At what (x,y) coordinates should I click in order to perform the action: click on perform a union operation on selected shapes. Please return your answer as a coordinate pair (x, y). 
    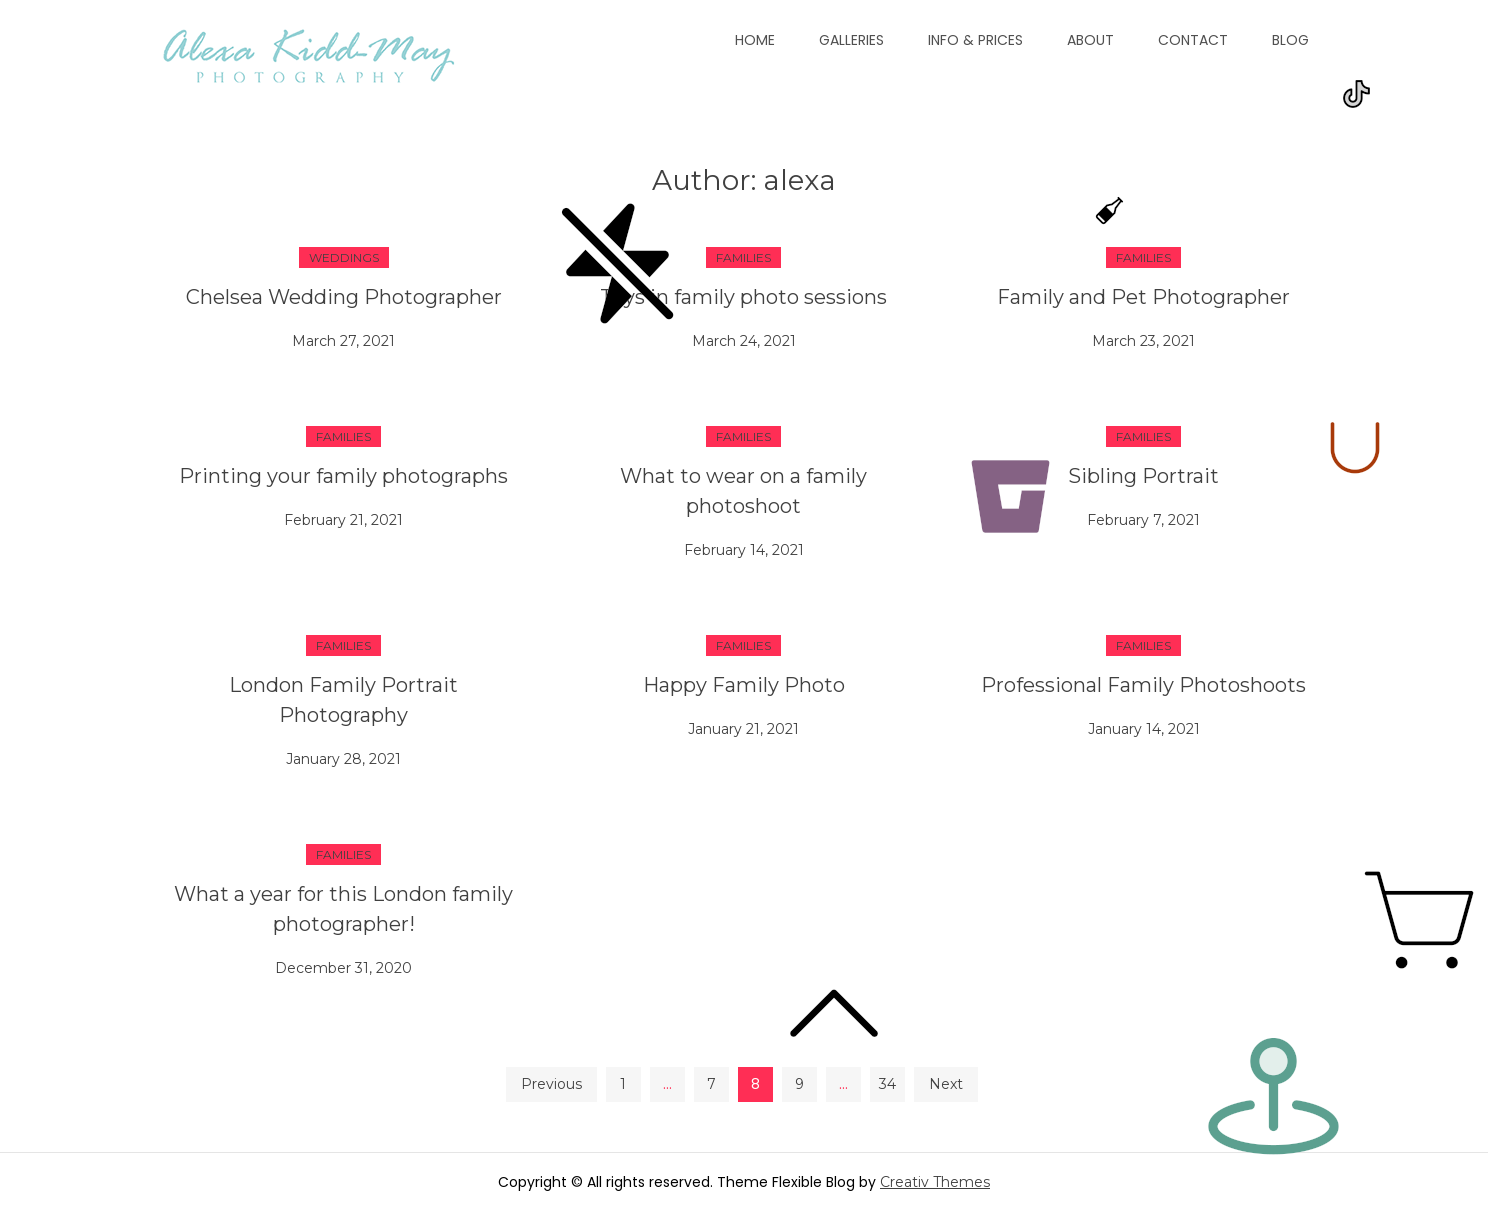
    Looking at the image, I should click on (1355, 444).